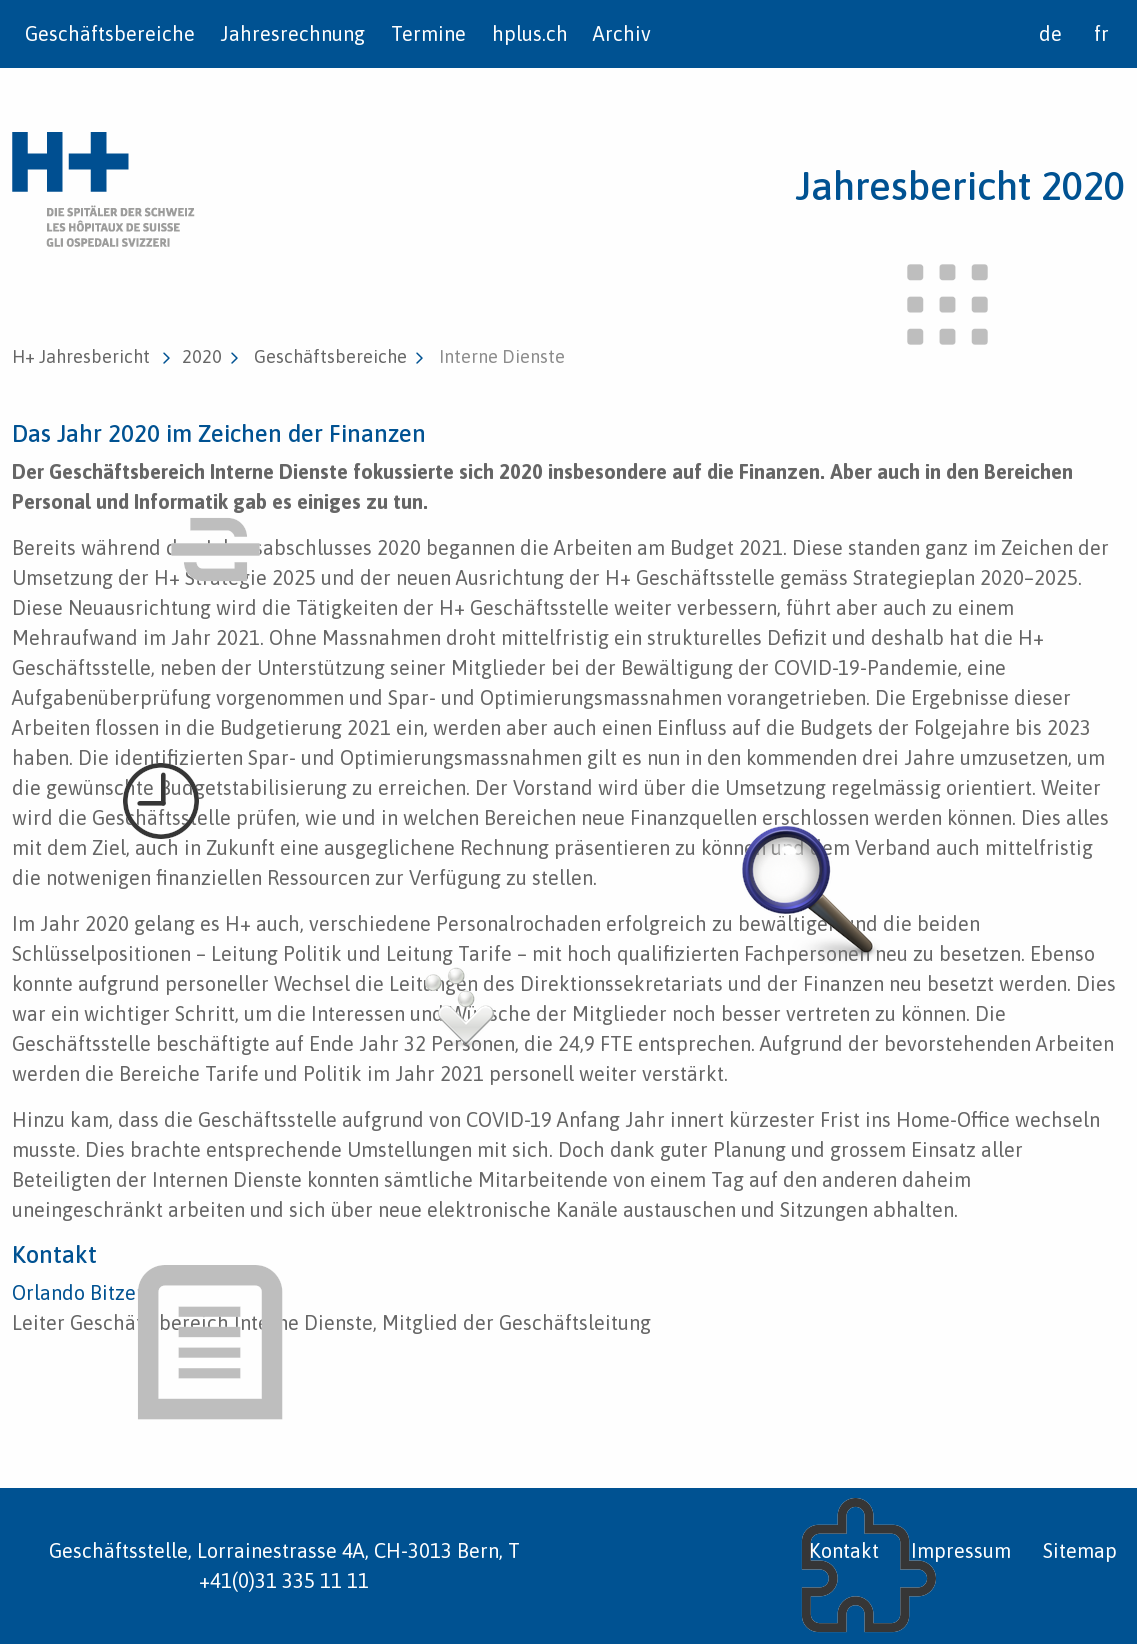 The image size is (1137, 1644). What do you see at coordinates (808, 892) in the screenshot?
I see `search for items or content` at bounding box center [808, 892].